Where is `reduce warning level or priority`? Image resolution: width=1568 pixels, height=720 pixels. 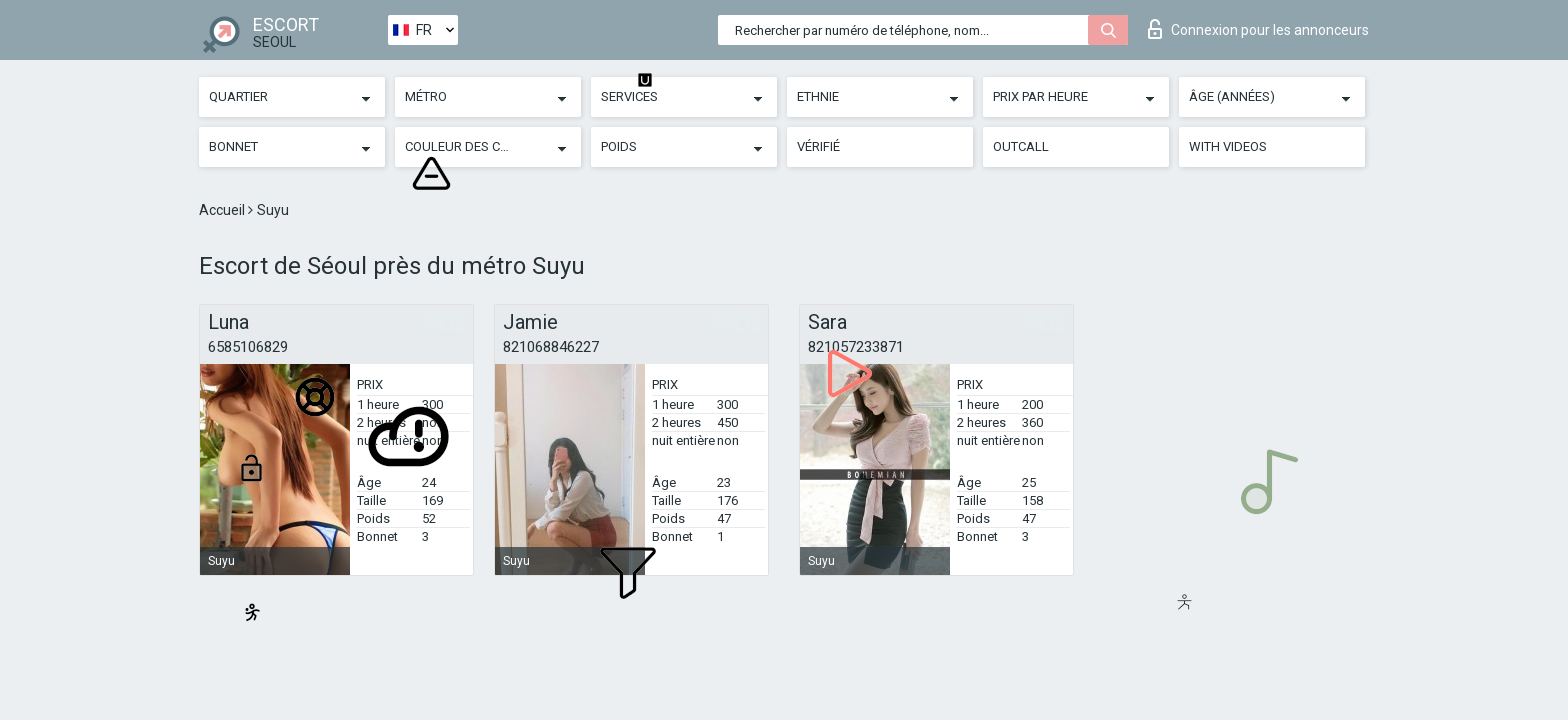 reduce warning level or priority is located at coordinates (431, 174).